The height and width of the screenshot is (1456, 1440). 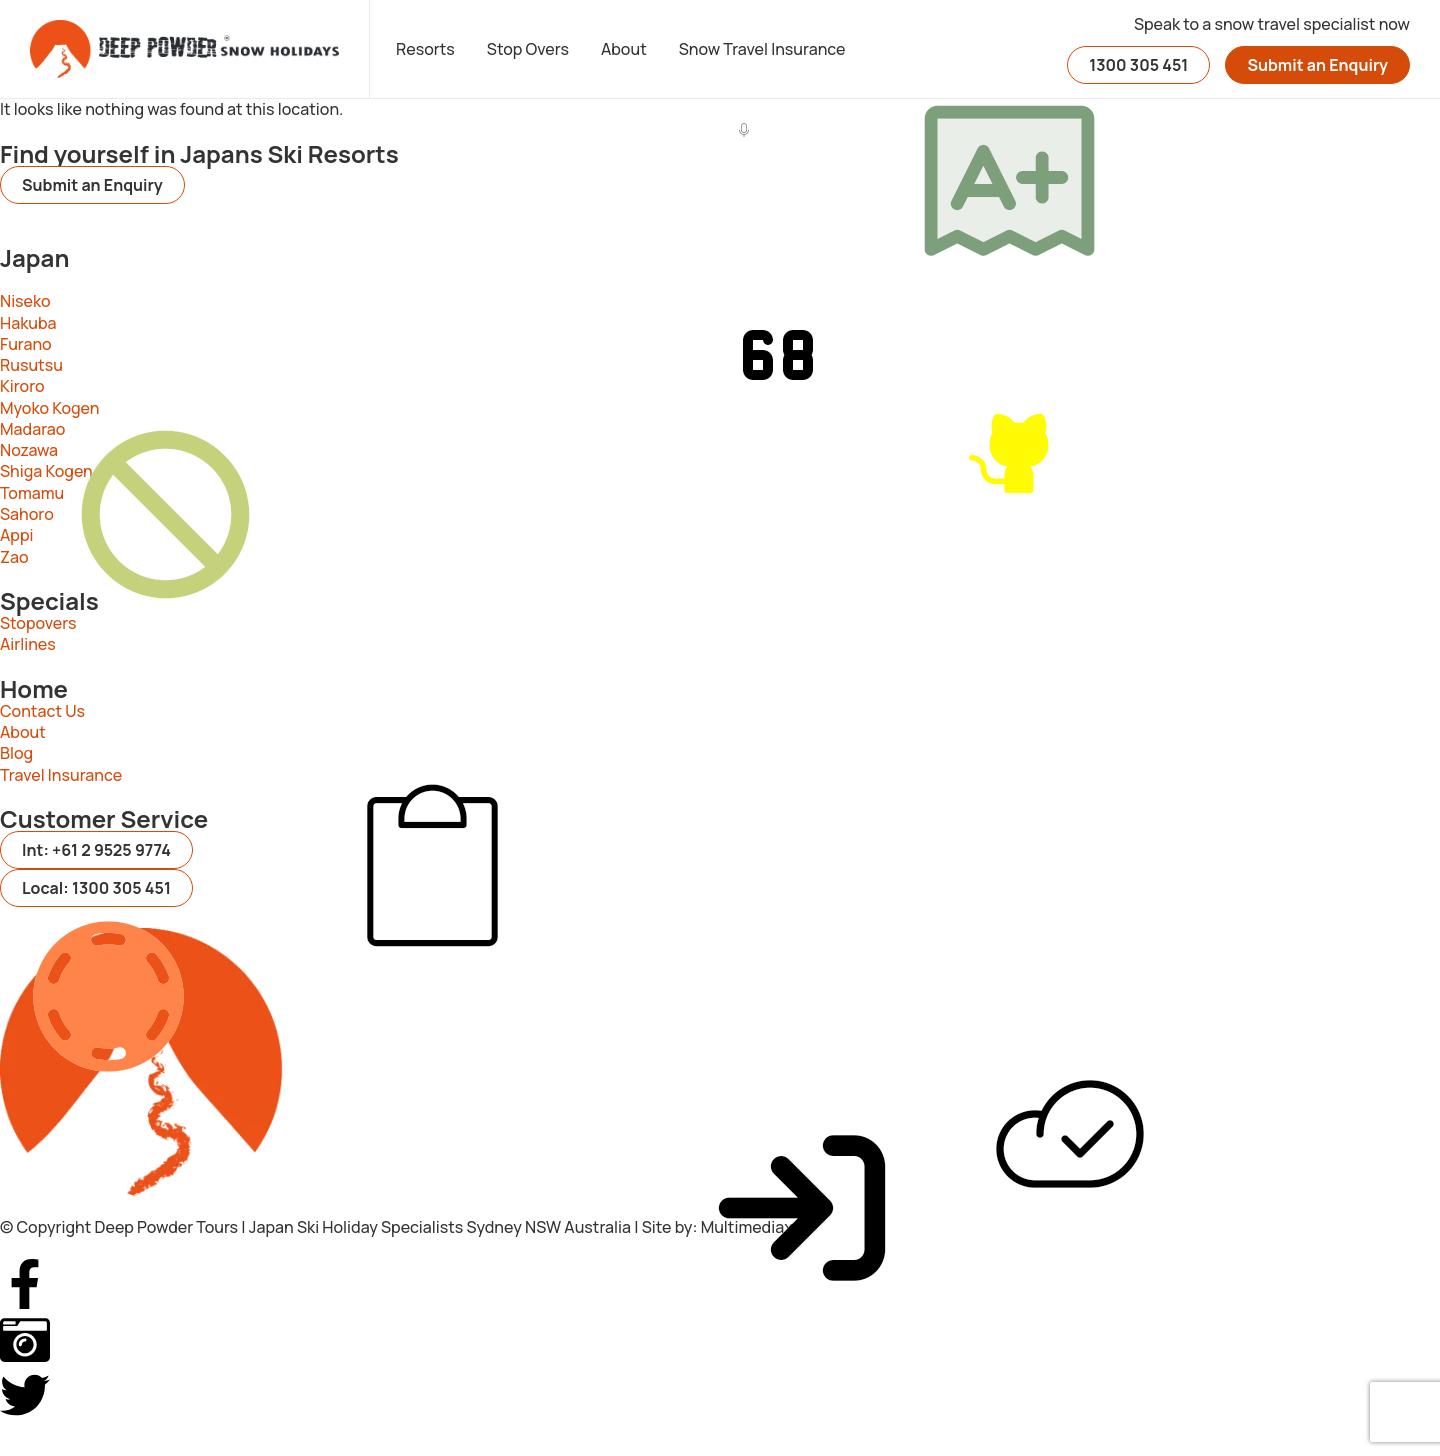 What do you see at coordinates (432, 868) in the screenshot?
I see `copy to clipboard` at bounding box center [432, 868].